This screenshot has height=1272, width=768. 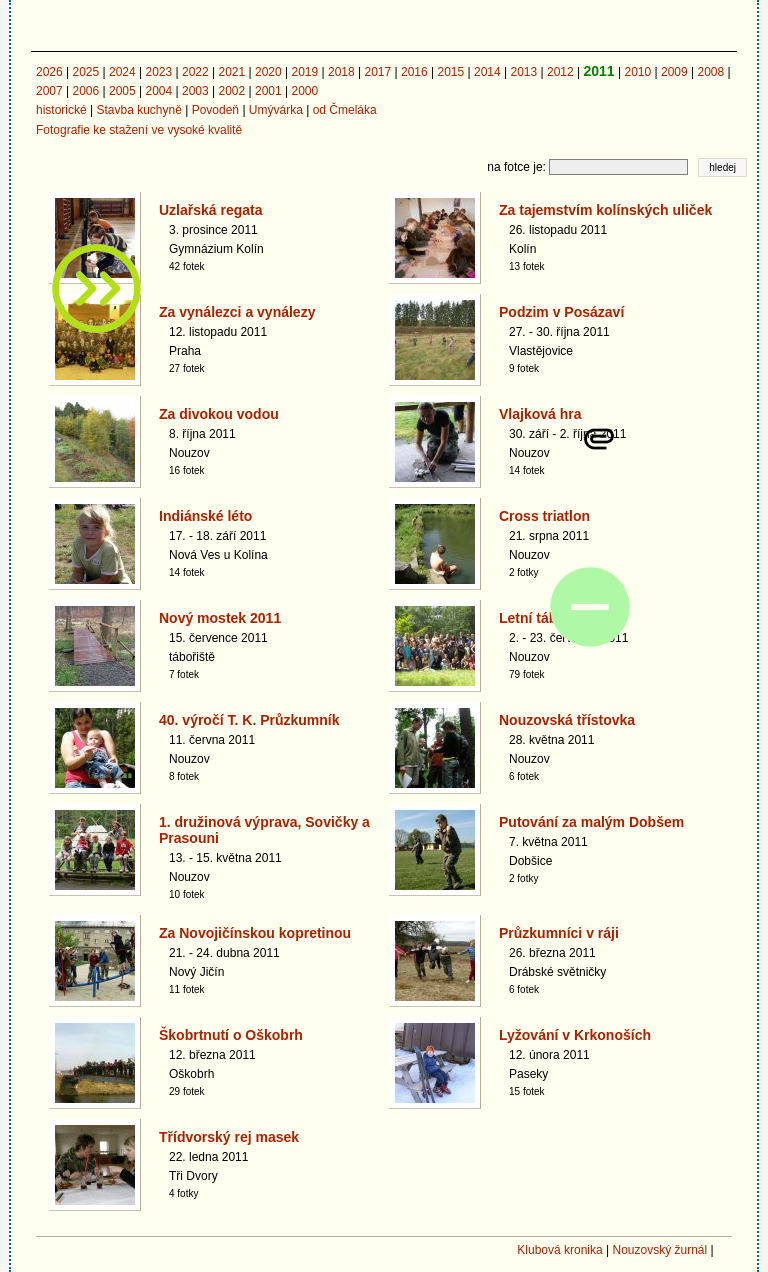 I want to click on attach a file to your message, so click(x=599, y=439).